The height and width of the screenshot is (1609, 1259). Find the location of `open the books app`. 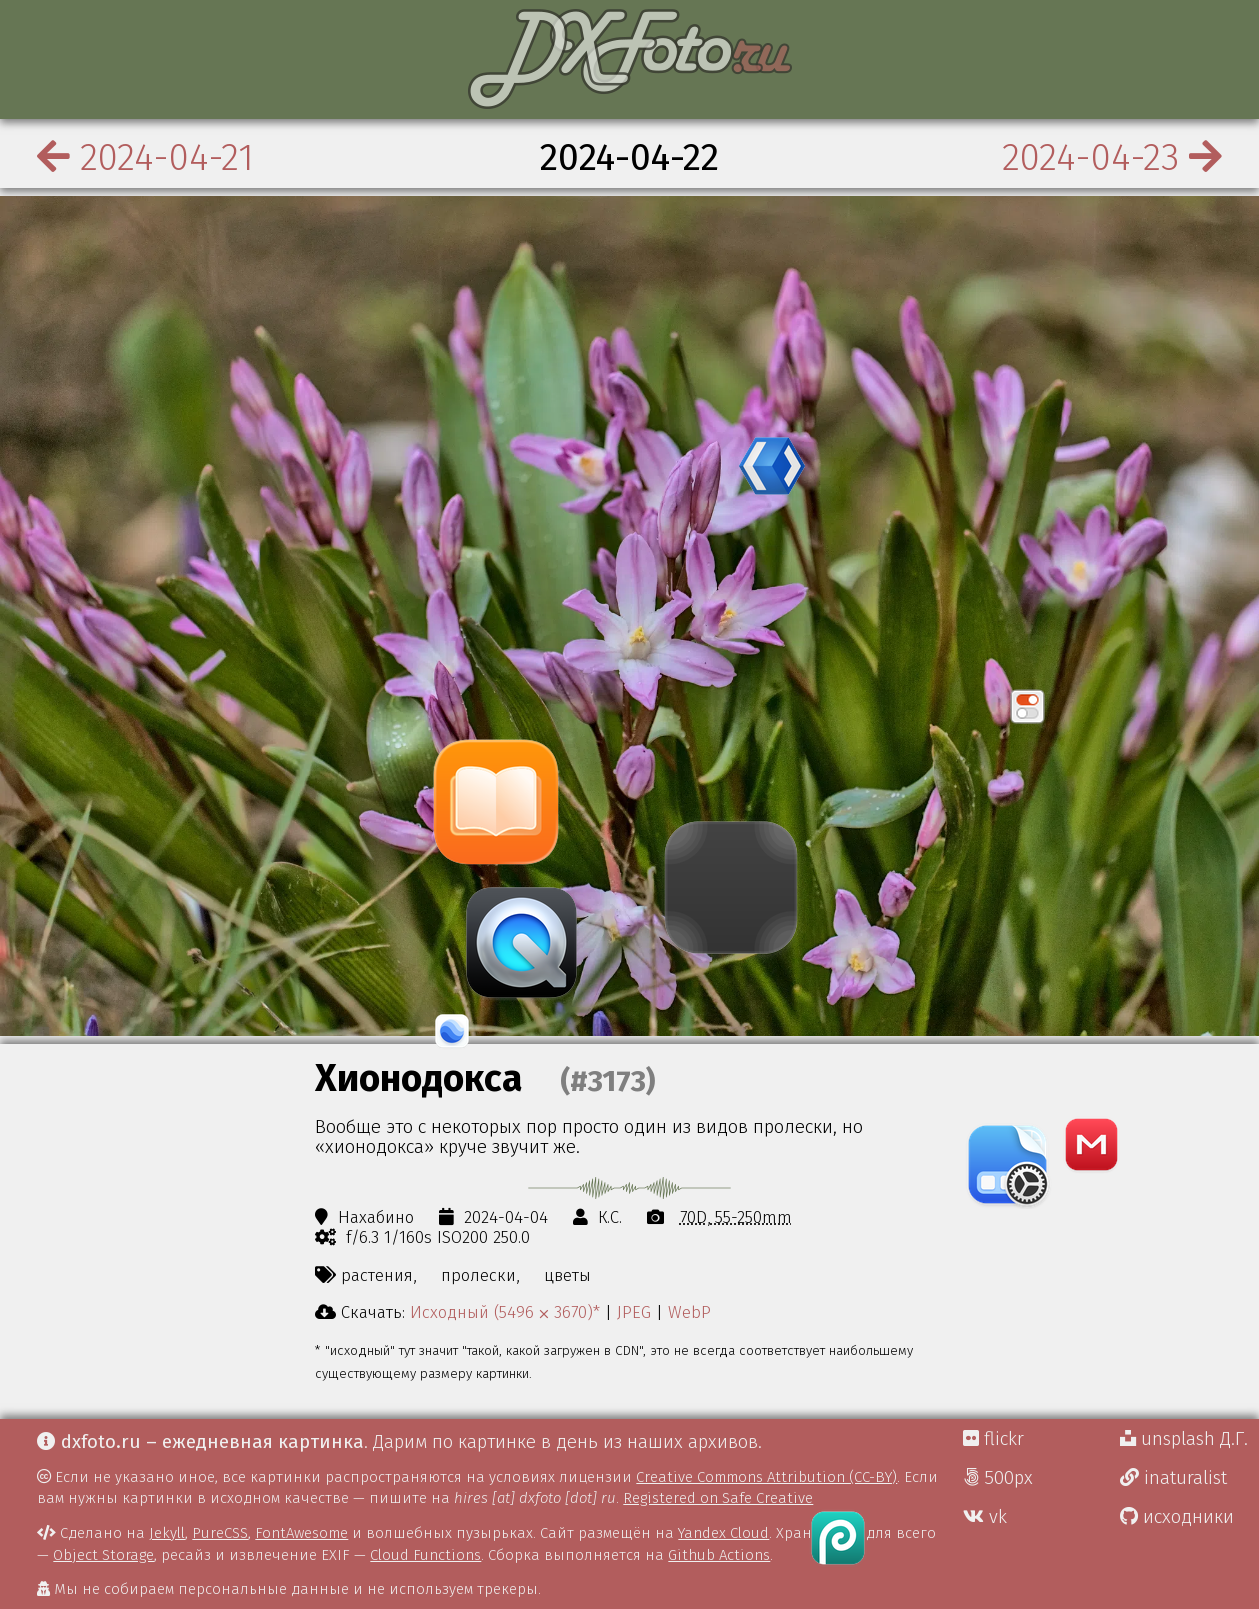

open the books app is located at coordinates (496, 802).